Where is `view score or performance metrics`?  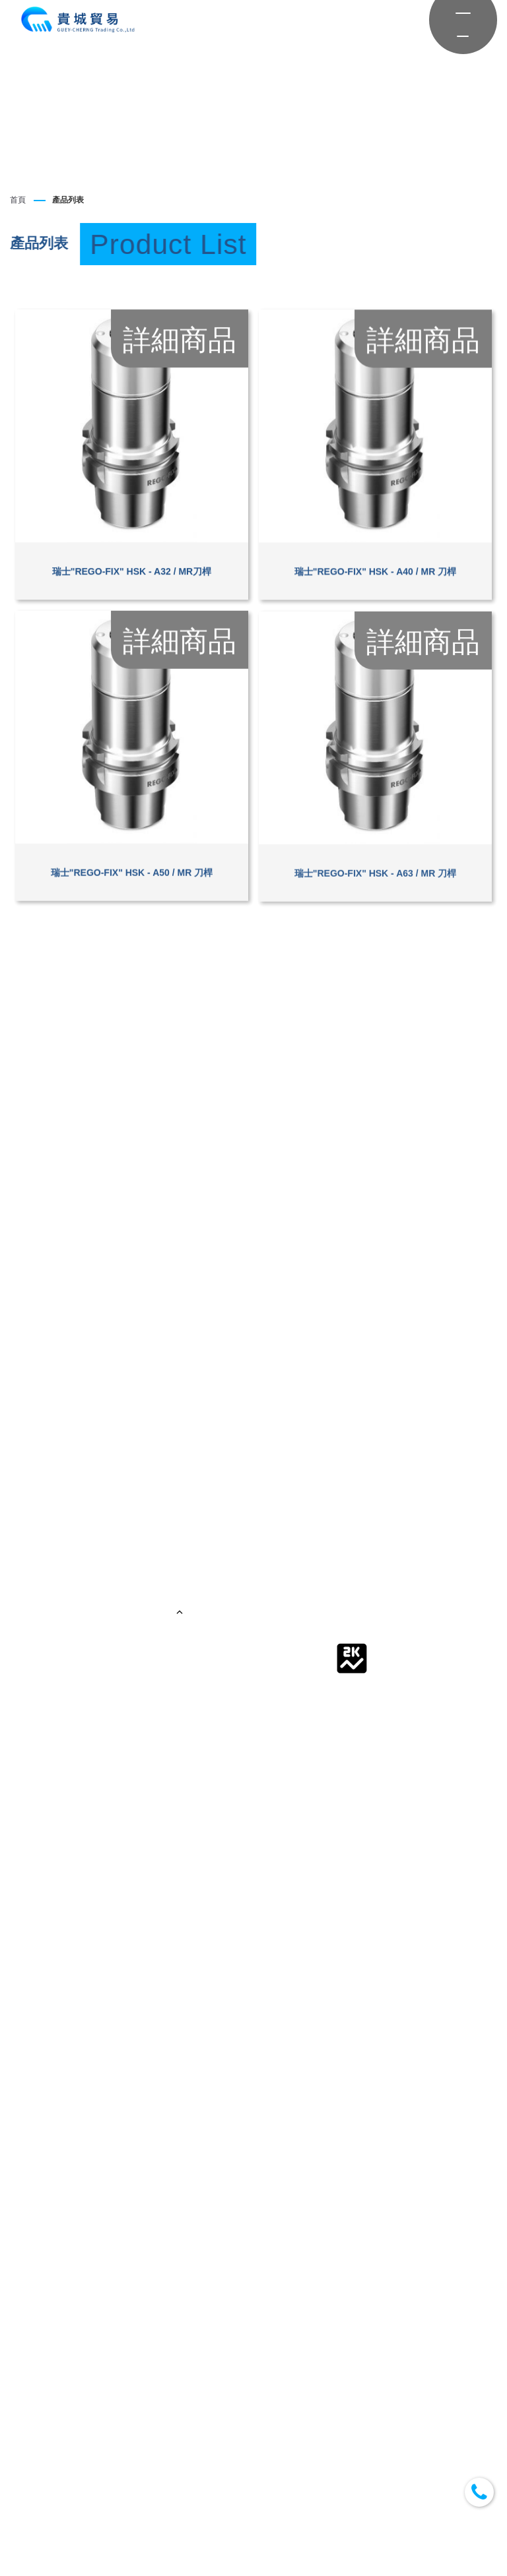 view score or performance metrics is located at coordinates (352, 1658).